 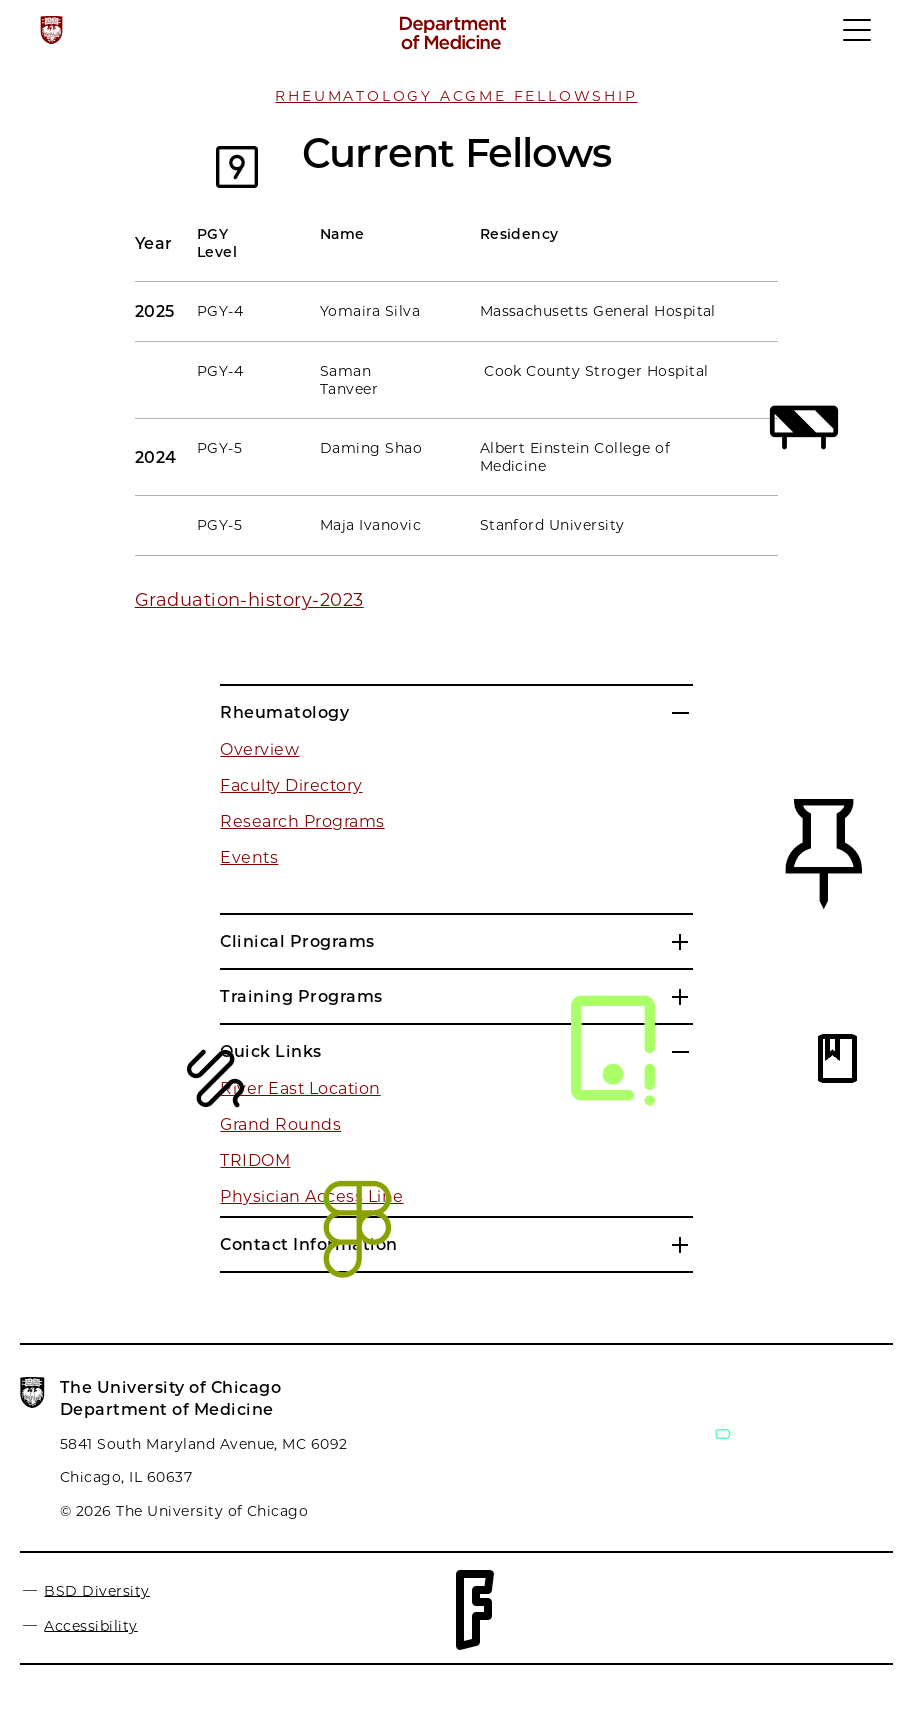 What do you see at coordinates (215, 1078) in the screenshot?
I see `access freehand drawing or annotation tools` at bounding box center [215, 1078].